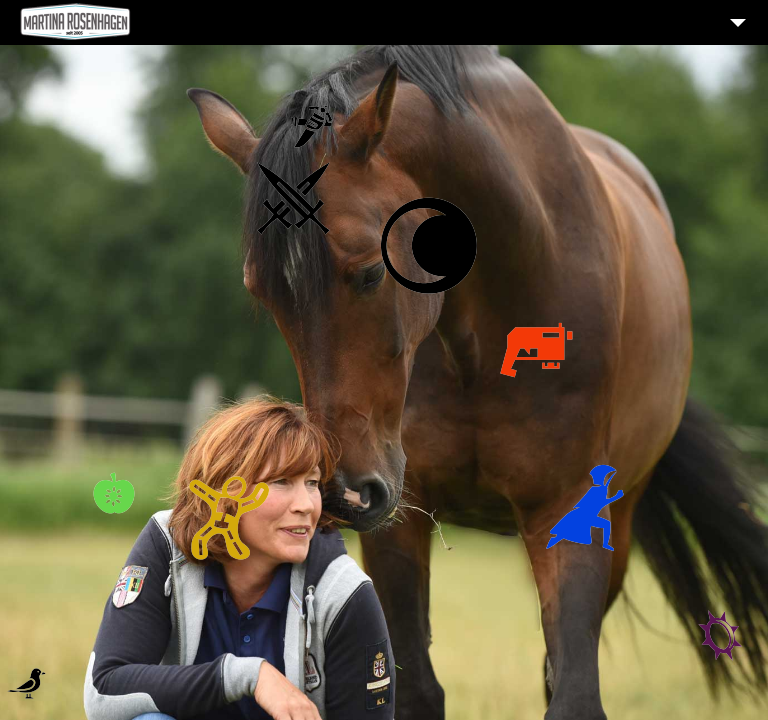  What do you see at coordinates (311, 126) in the screenshot?
I see `equip or unsheathe a weapon` at bounding box center [311, 126].